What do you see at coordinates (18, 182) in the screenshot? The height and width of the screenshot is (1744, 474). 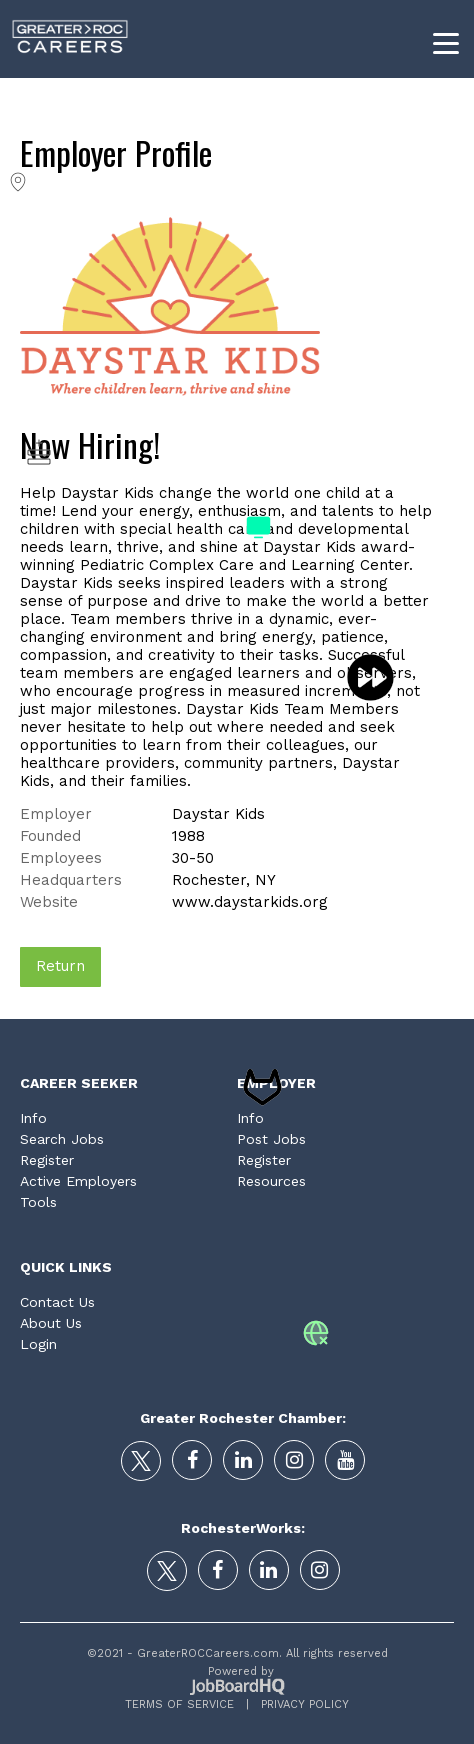 I see `view or set a location on the map` at bounding box center [18, 182].